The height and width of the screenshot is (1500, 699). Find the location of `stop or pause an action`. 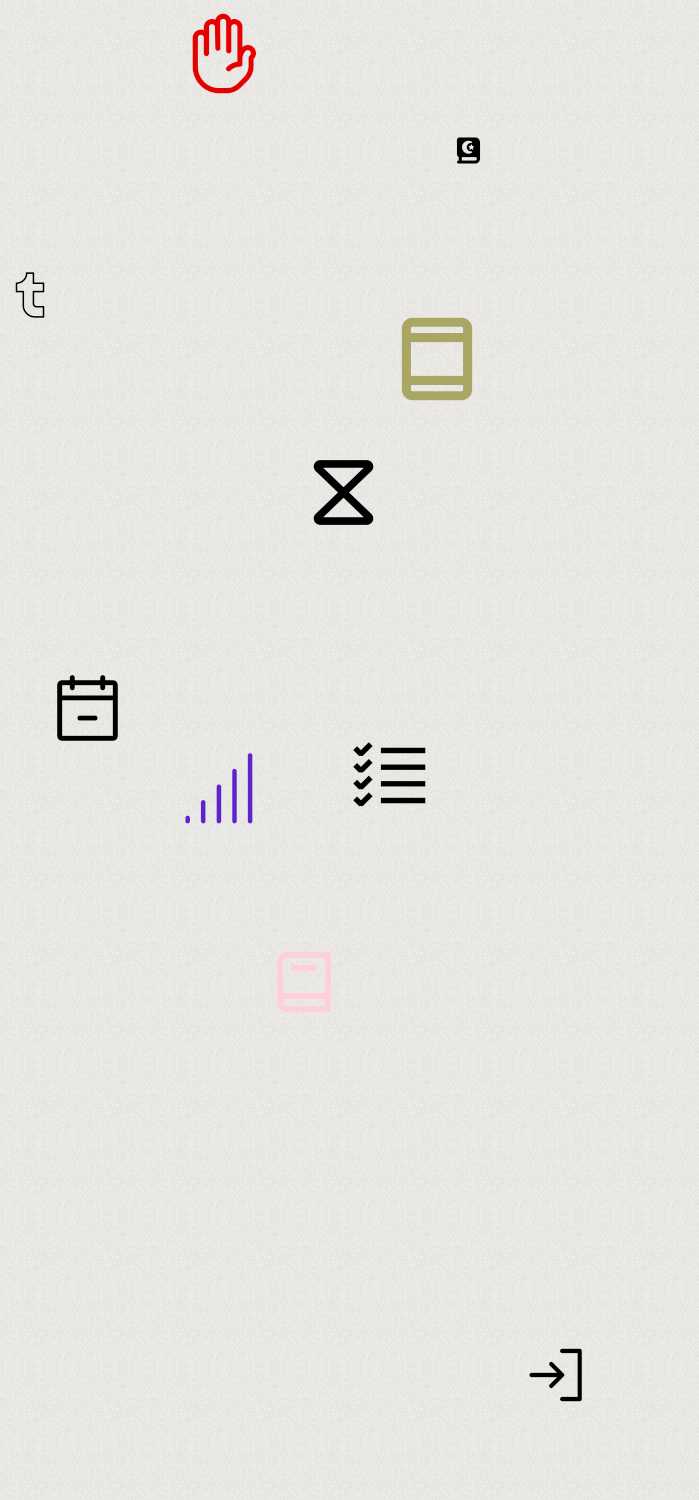

stop or pause an action is located at coordinates (224, 53).